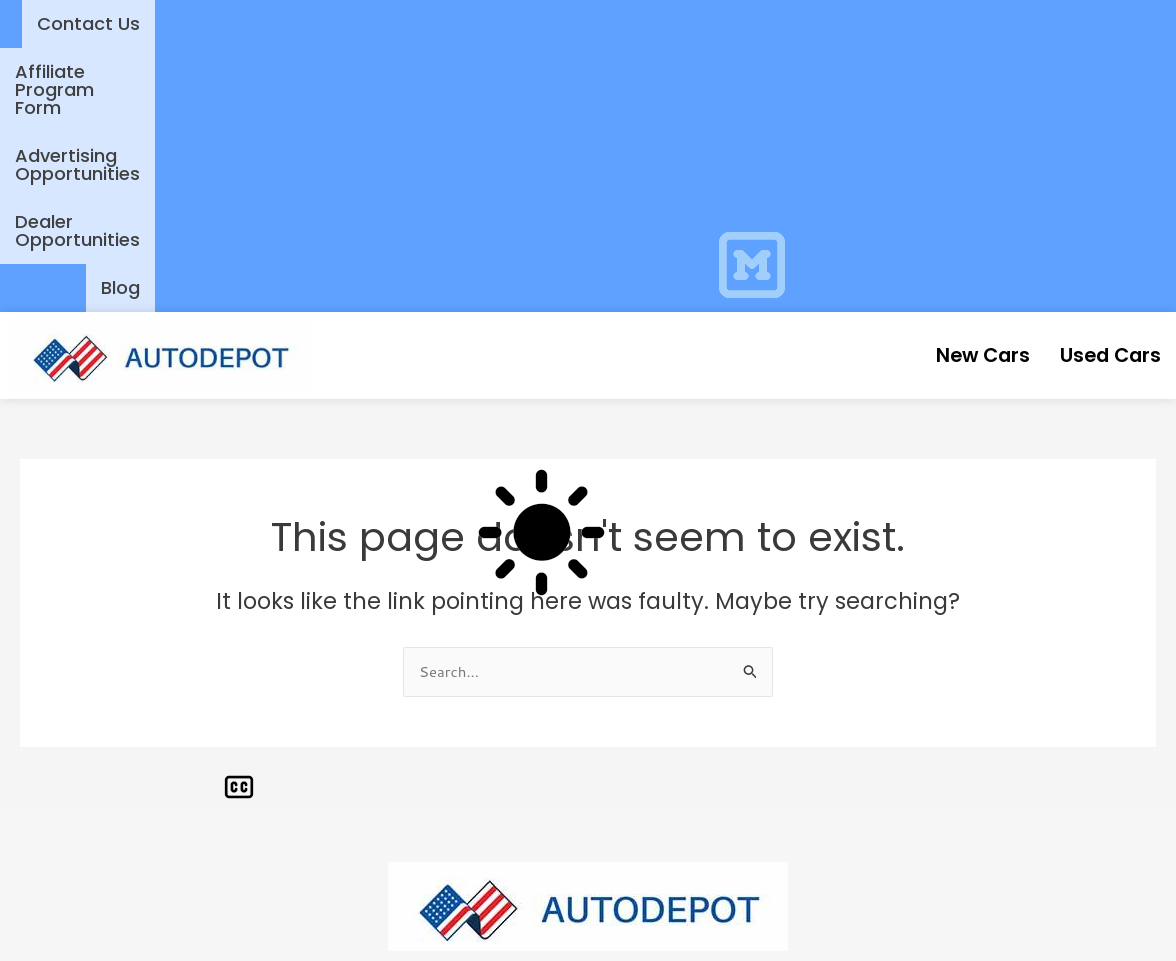  Describe the element at coordinates (752, 265) in the screenshot. I see `open Medium app` at that location.